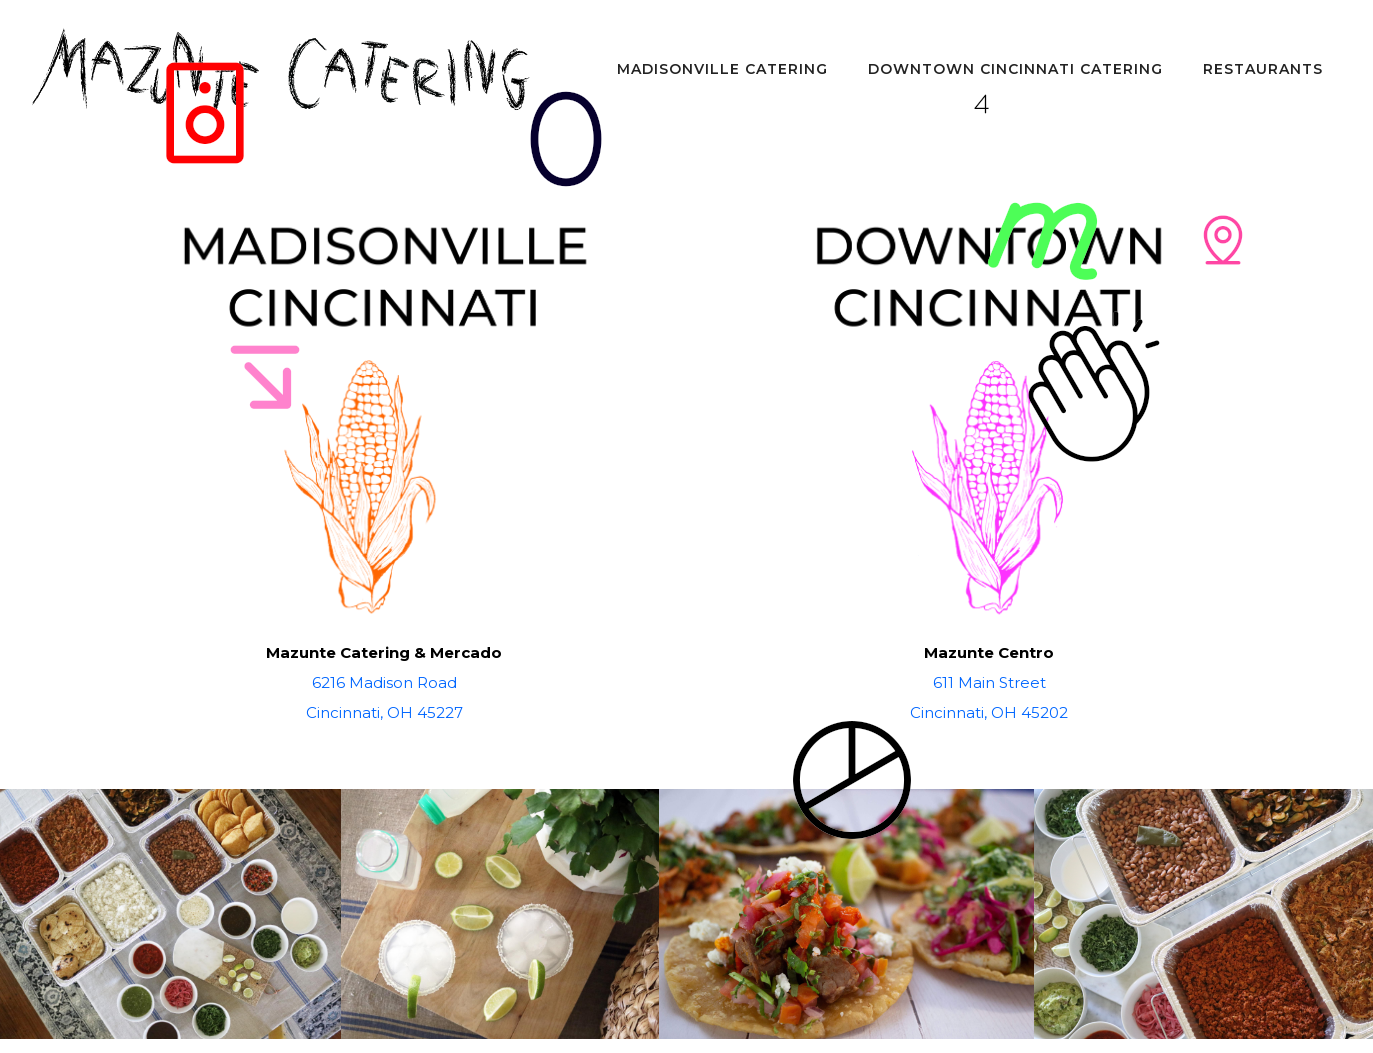 Image resolution: width=1373 pixels, height=1053 pixels. I want to click on adjust speaker or audio output settings, so click(205, 113).